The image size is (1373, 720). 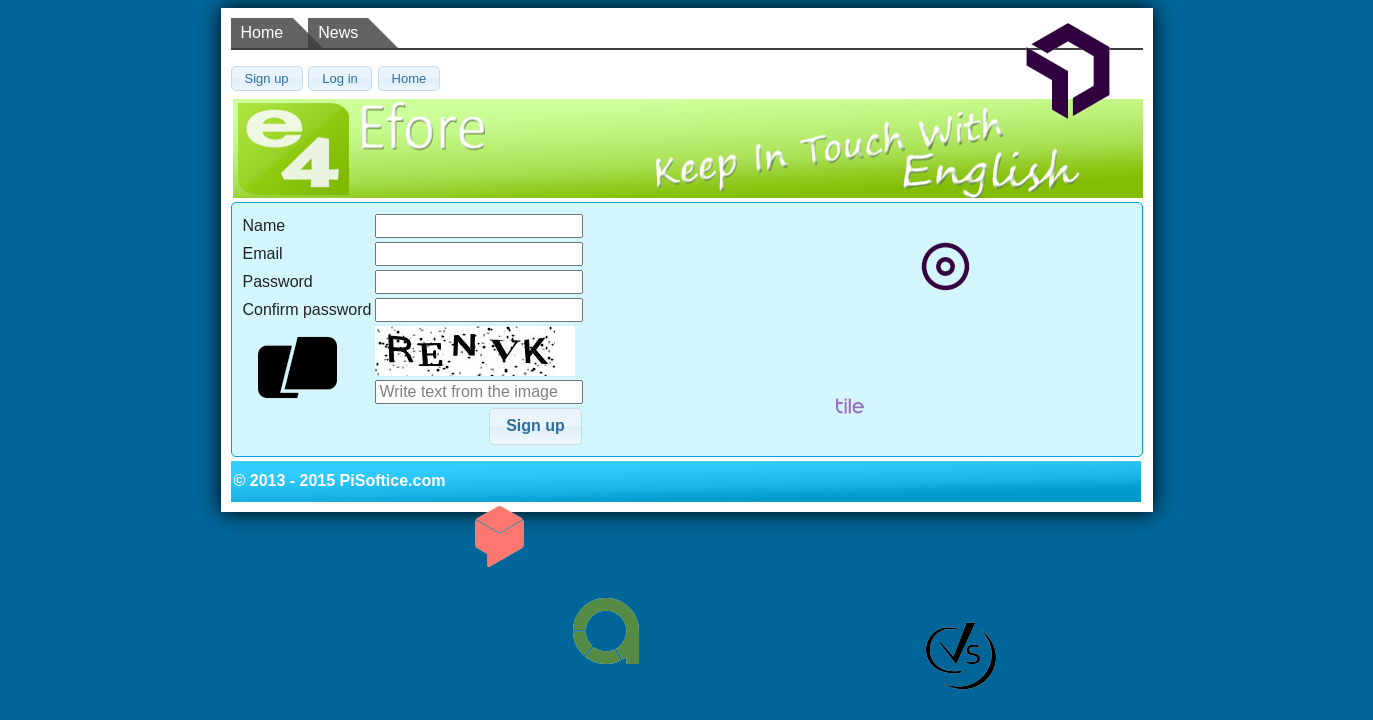 I want to click on new relic application performance monitoring logo, so click(x=1068, y=71).